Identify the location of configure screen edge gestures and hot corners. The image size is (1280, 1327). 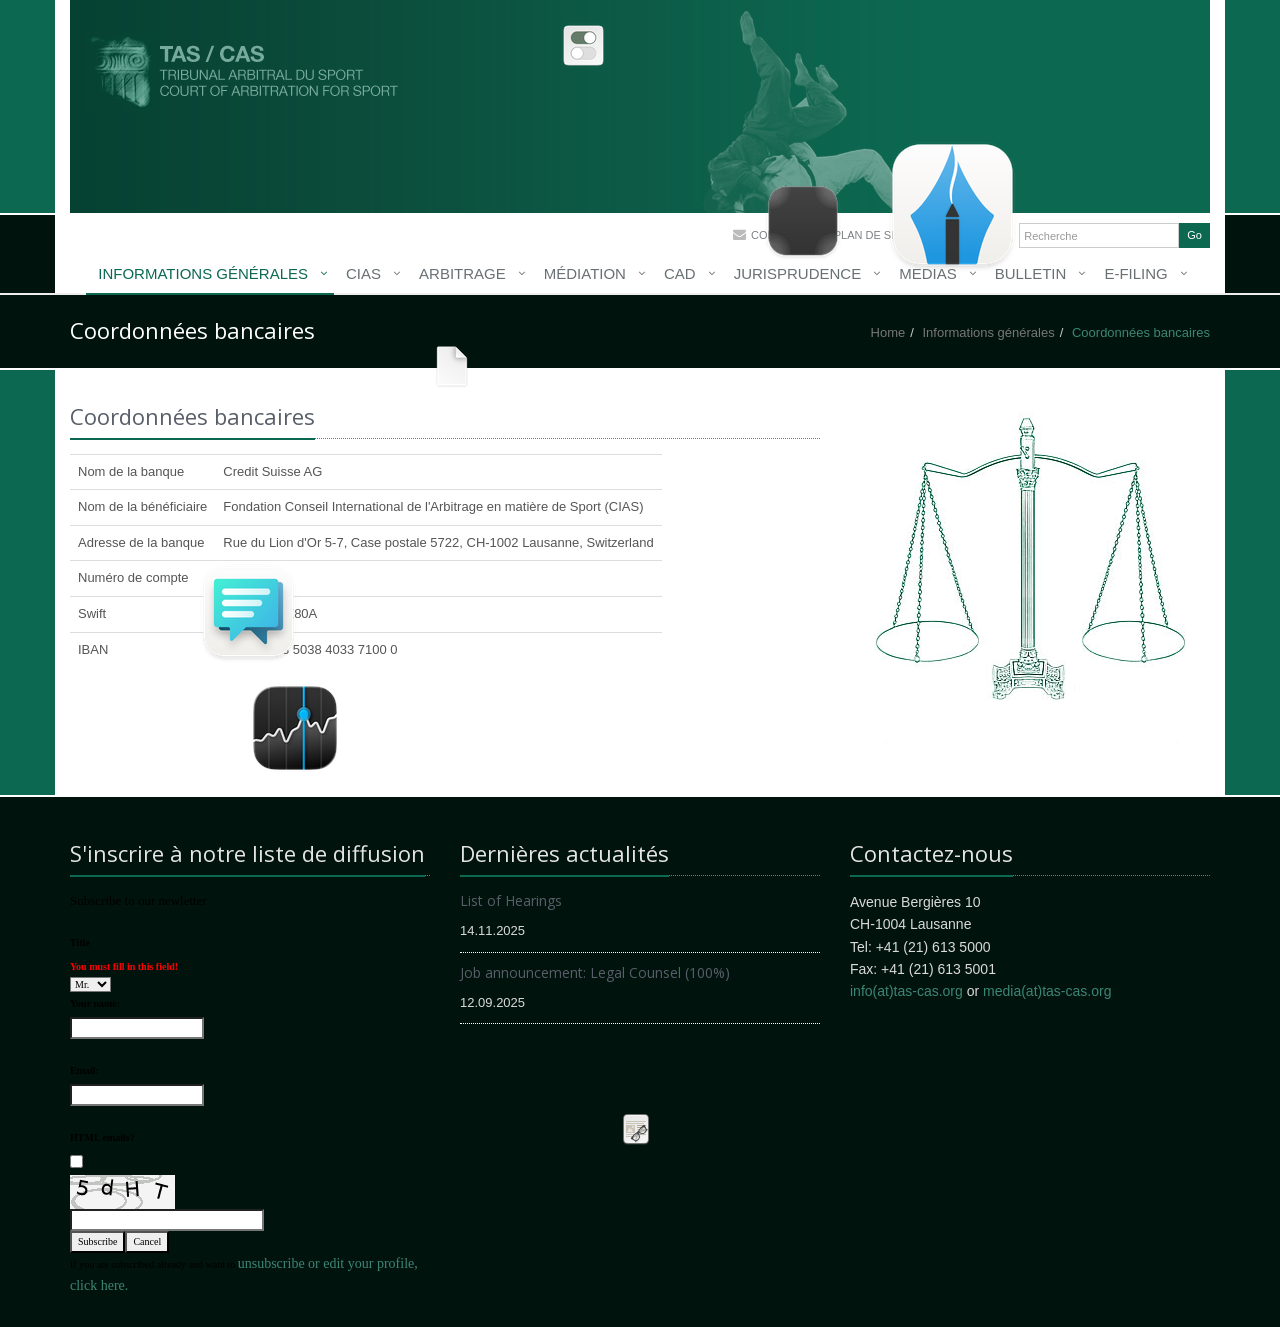
(803, 222).